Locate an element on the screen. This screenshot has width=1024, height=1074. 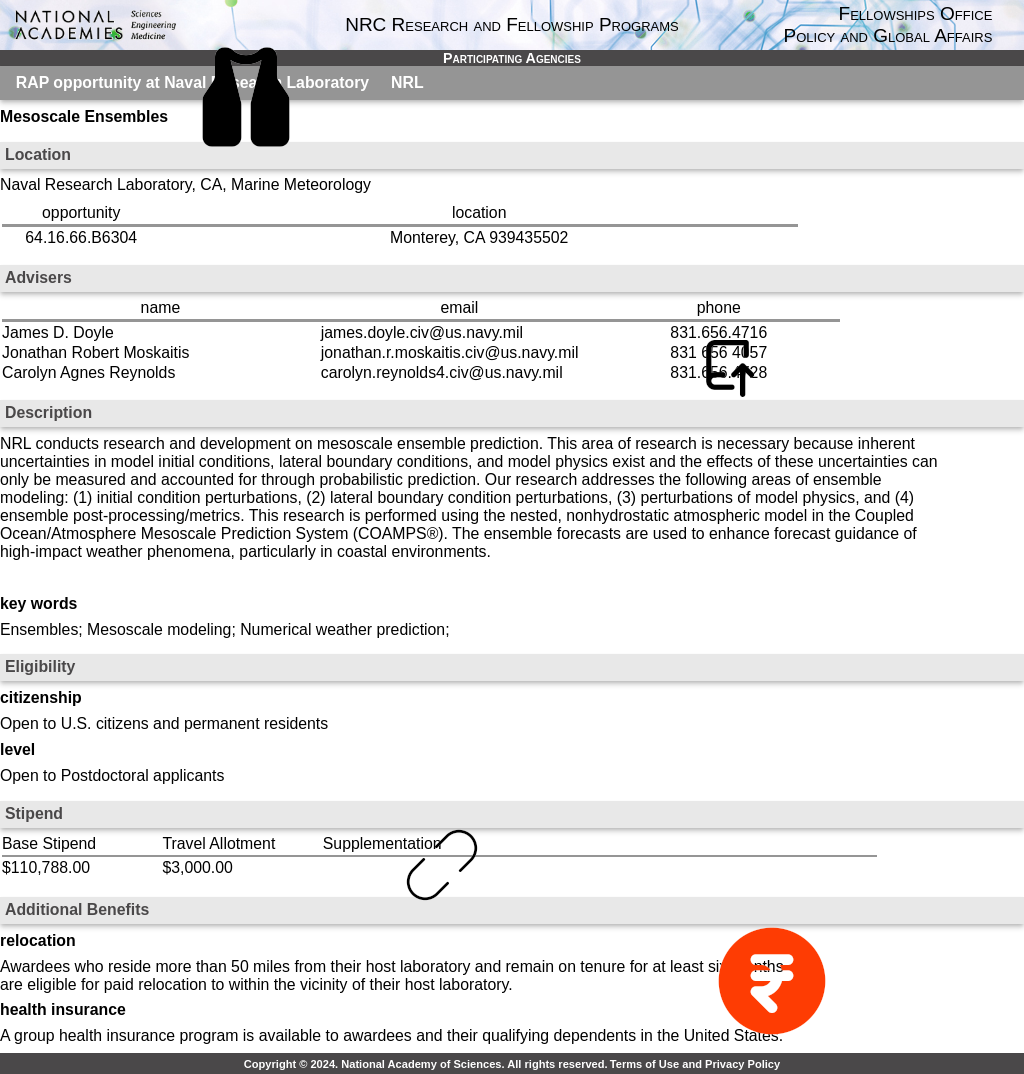
indicates Indian rupee currency or payment is located at coordinates (772, 981).